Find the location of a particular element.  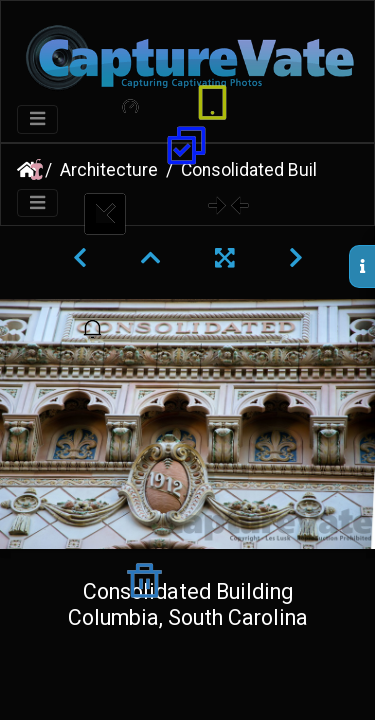

delete selected item is located at coordinates (144, 580).